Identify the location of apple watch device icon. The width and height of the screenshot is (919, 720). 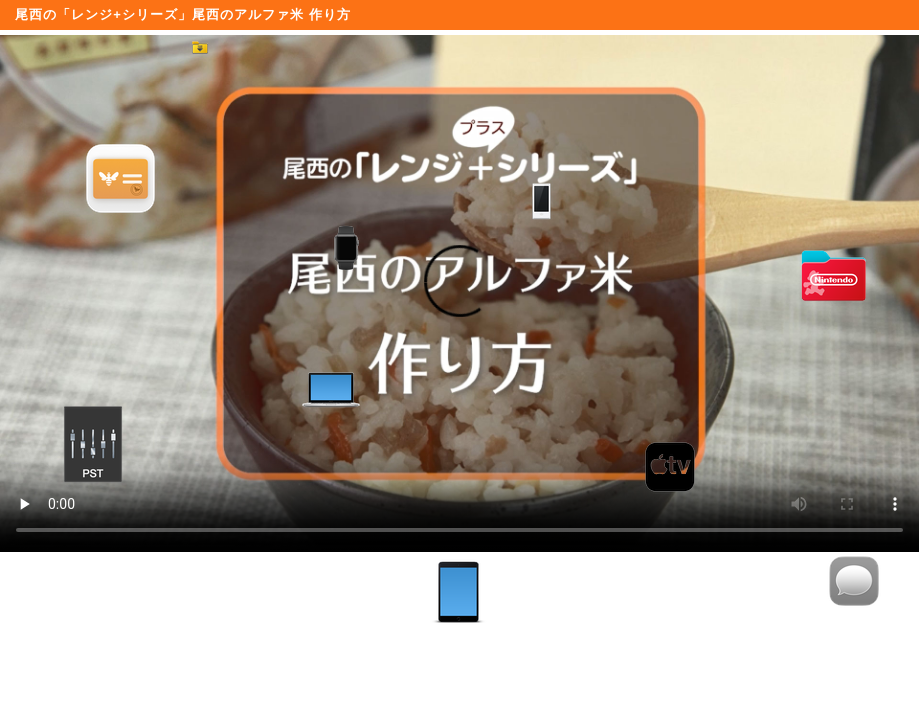
(346, 248).